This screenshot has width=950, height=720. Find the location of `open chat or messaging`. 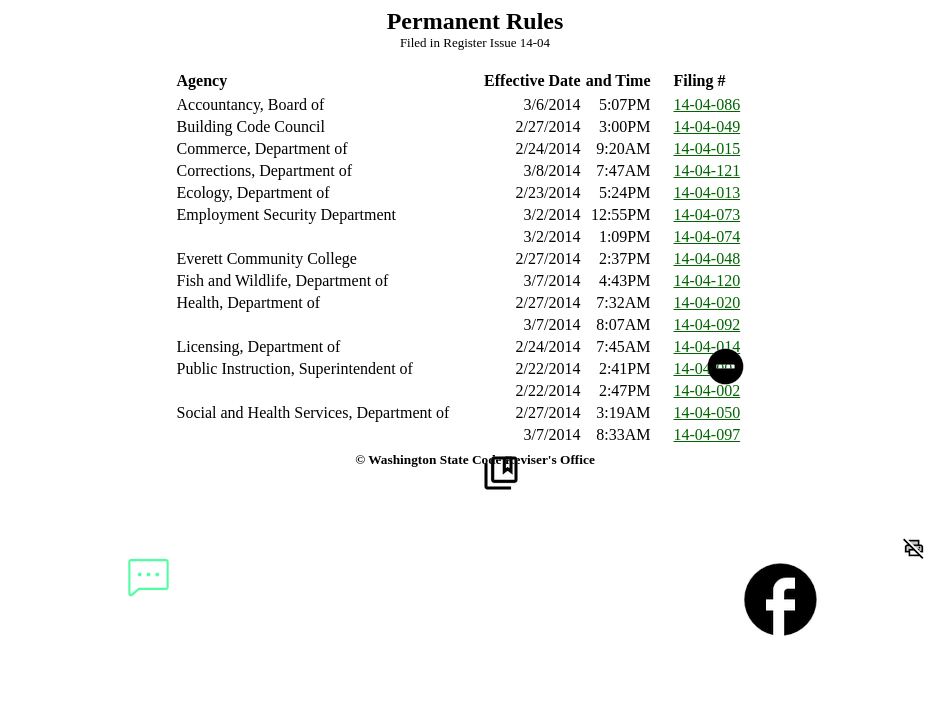

open chat or messaging is located at coordinates (148, 574).